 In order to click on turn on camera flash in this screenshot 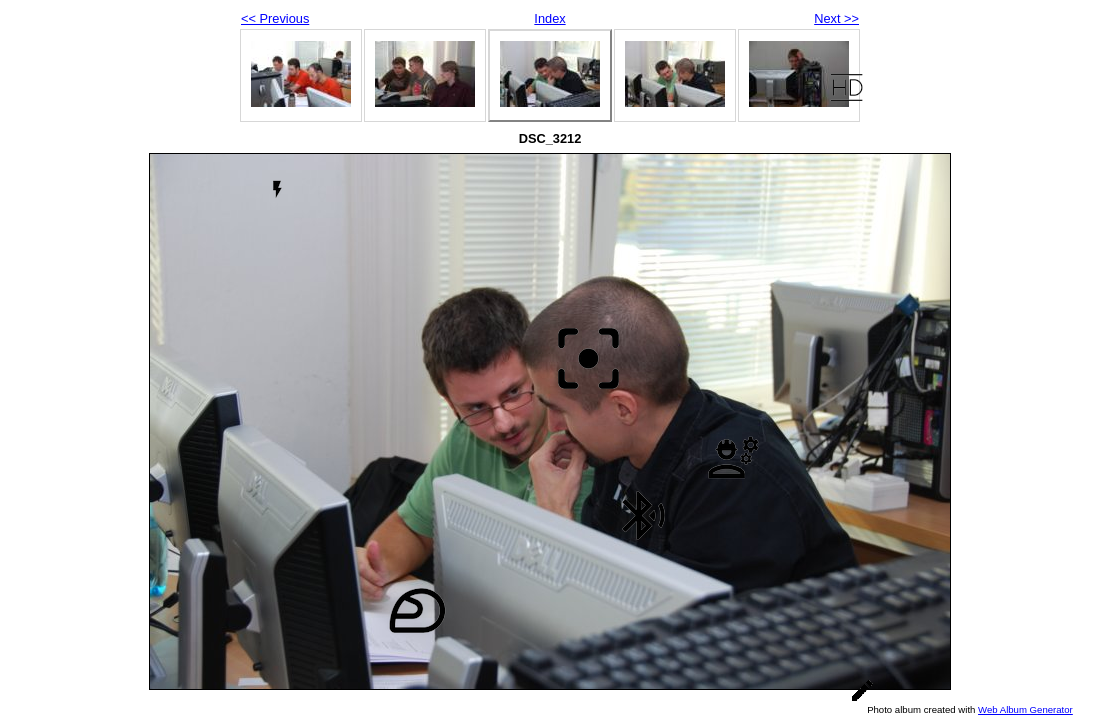, I will do `click(277, 189)`.